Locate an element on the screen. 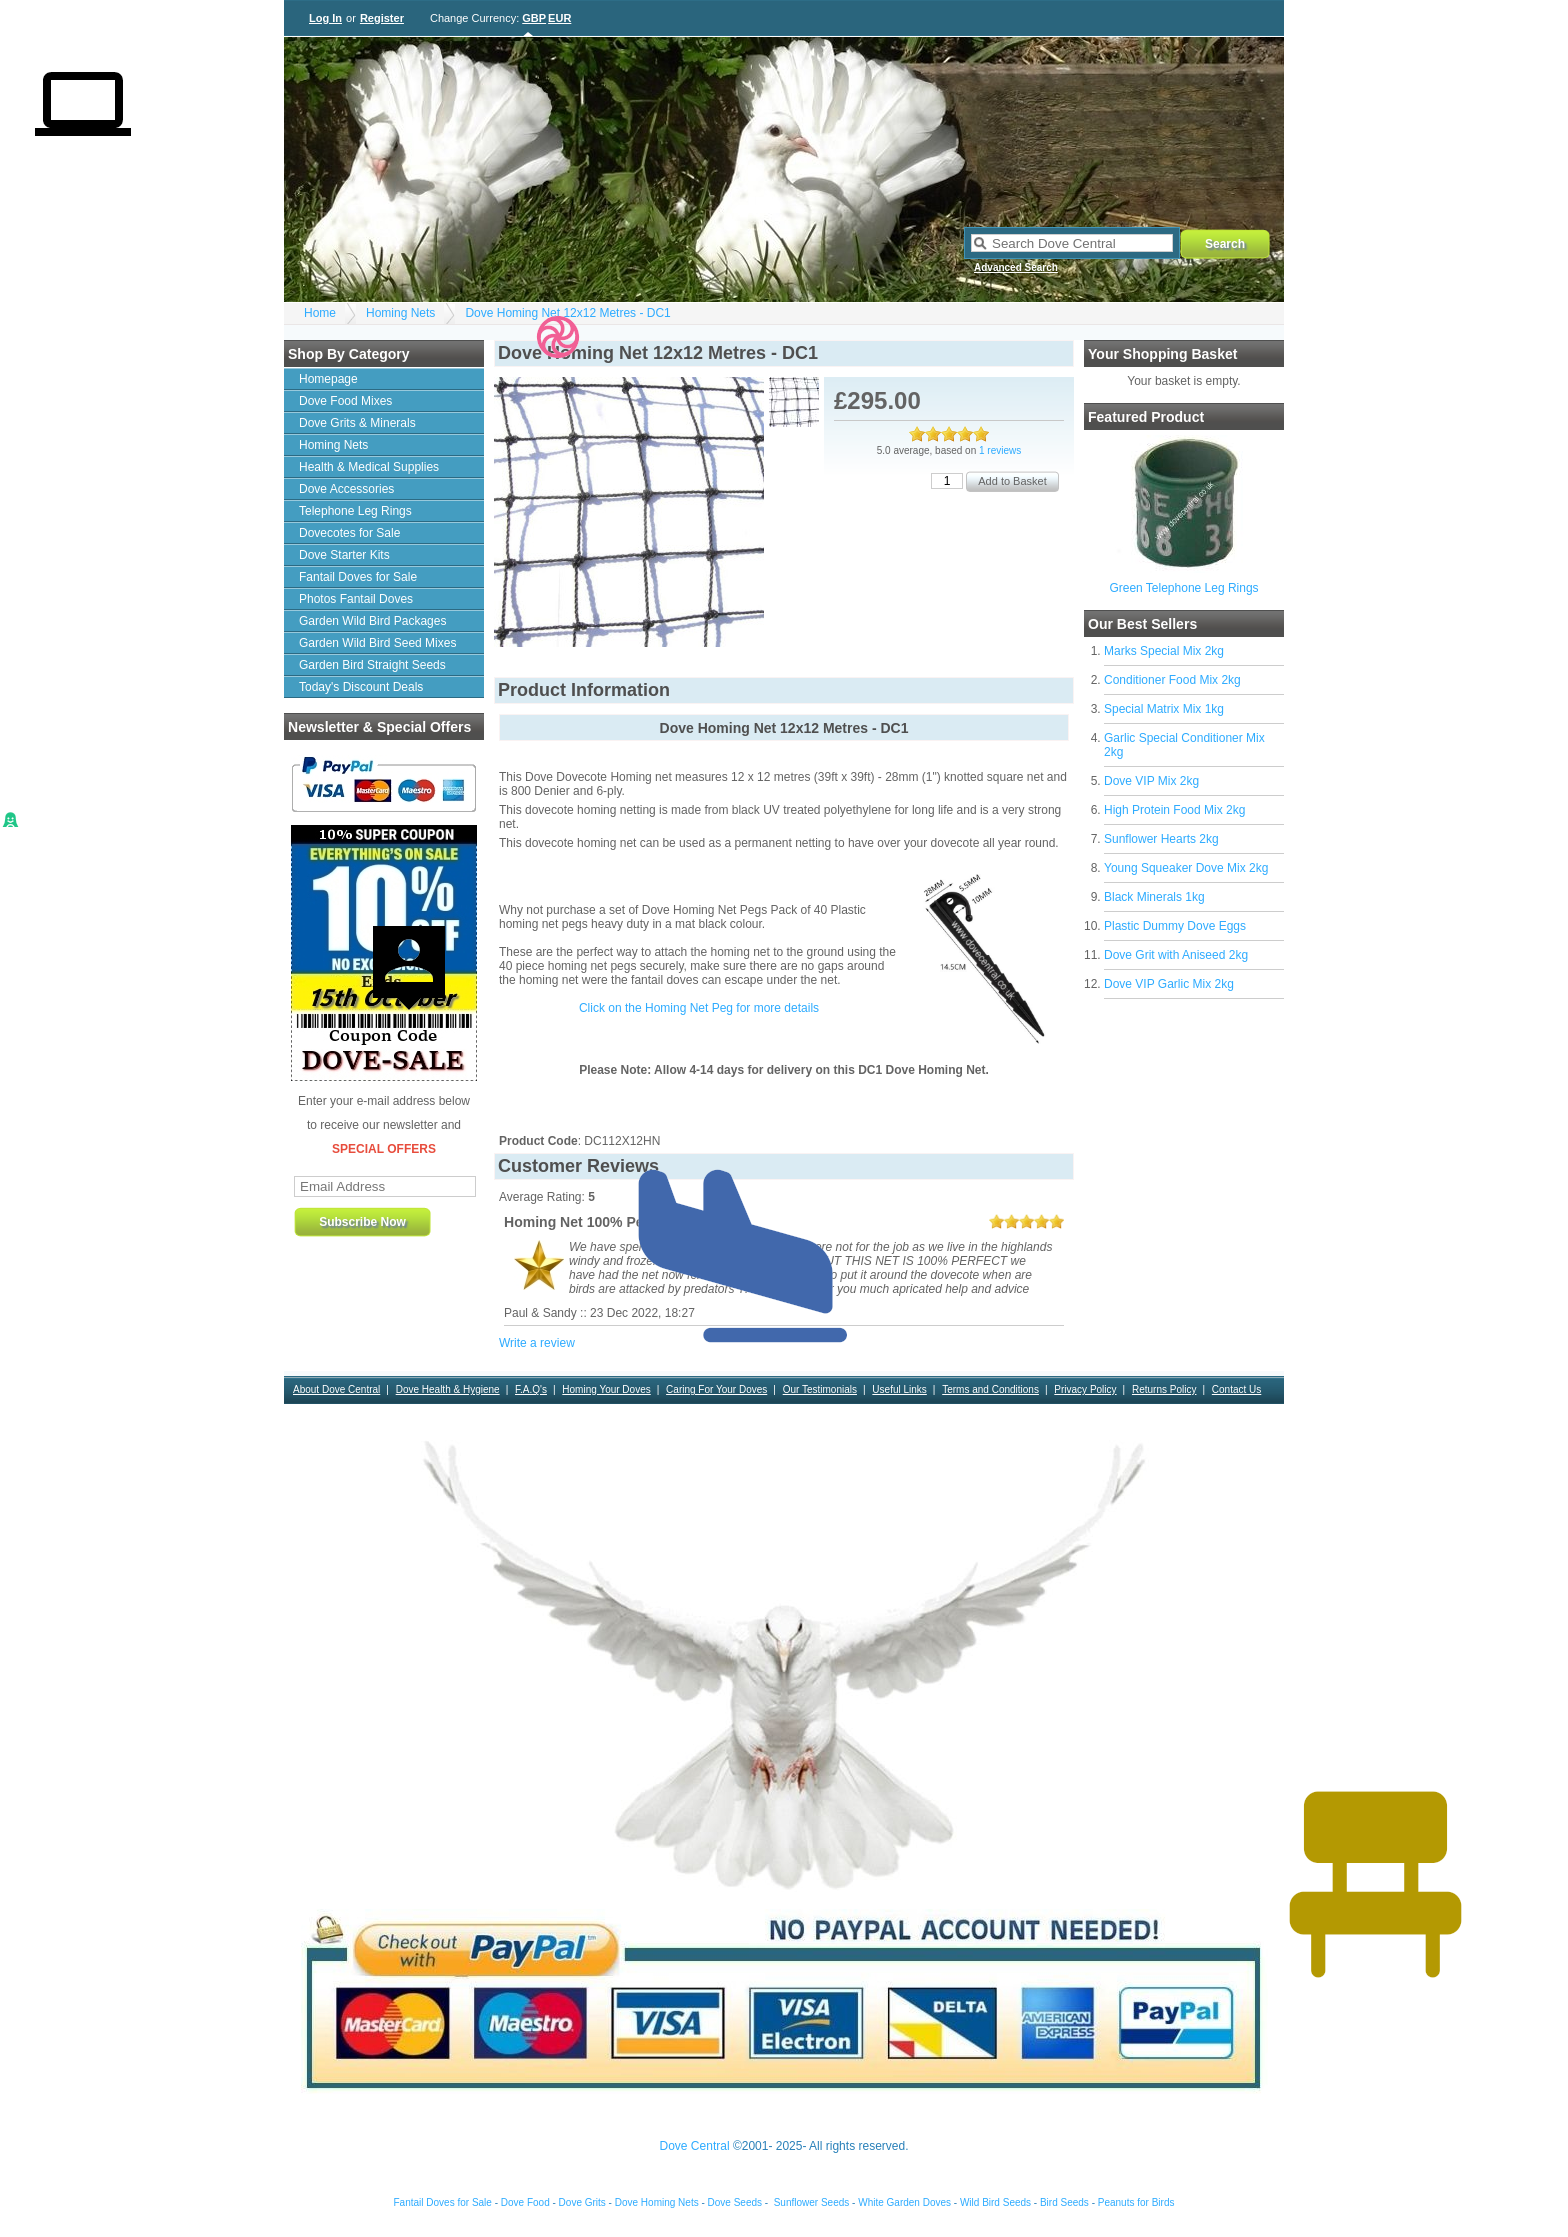 This screenshot has width=1568, height=2237. indicates content is loading is located at coordinates (558, 337).